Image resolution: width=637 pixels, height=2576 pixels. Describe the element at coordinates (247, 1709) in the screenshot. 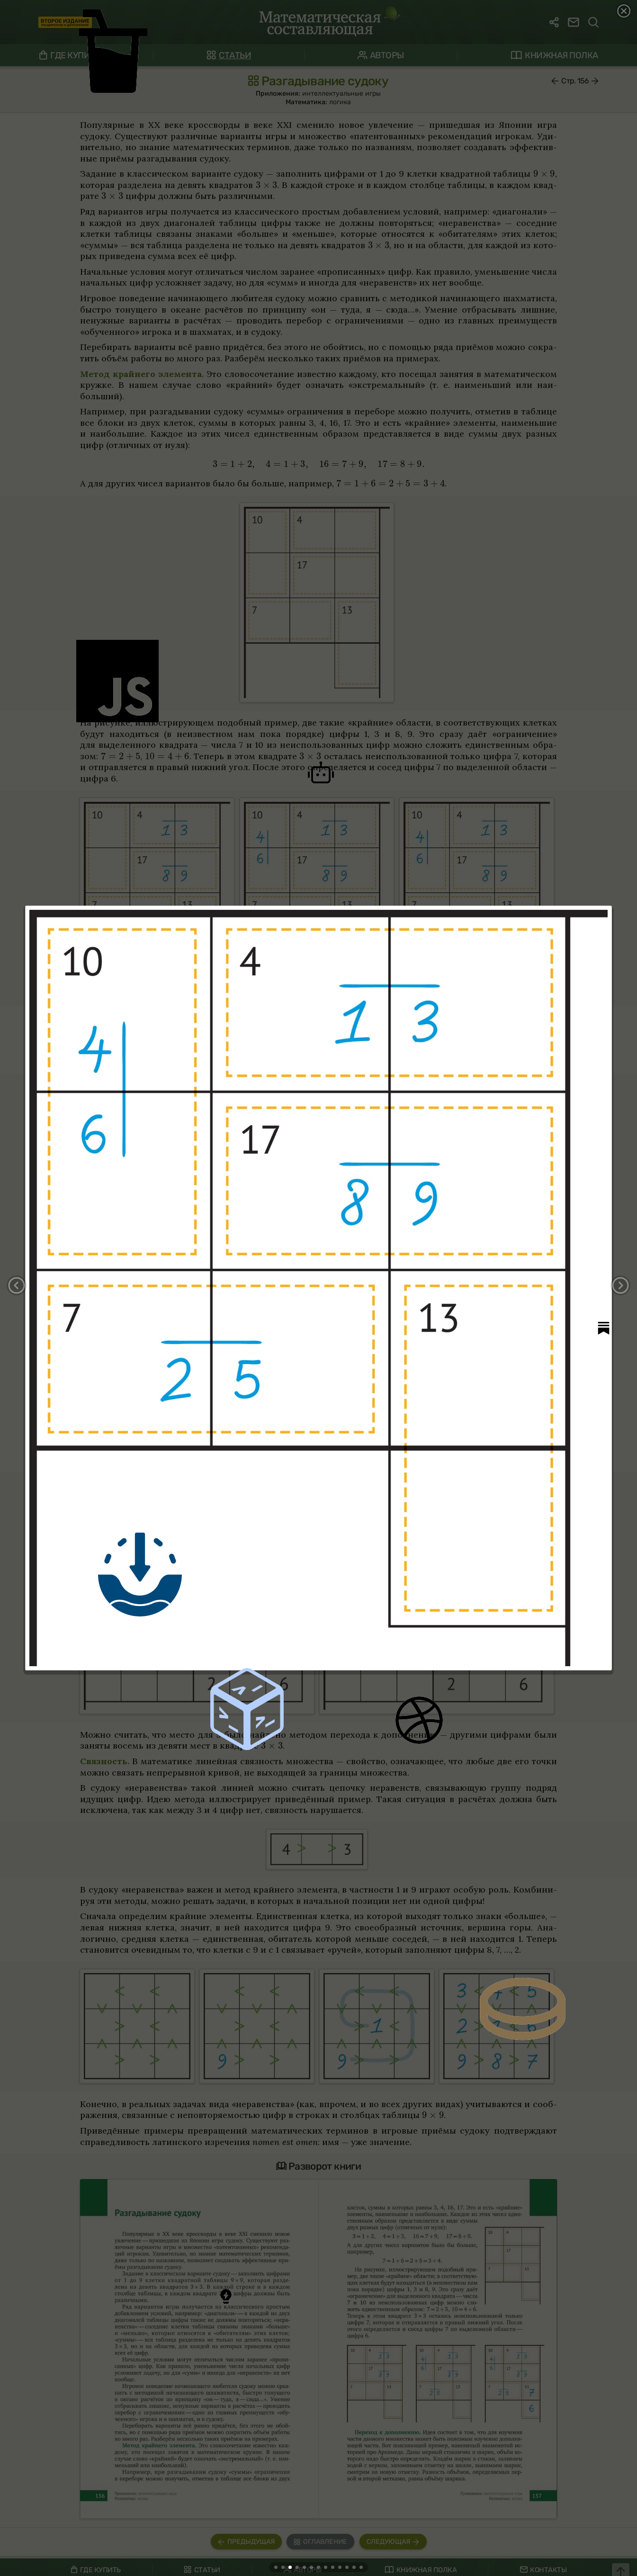

I see `open distrobox container management application` at that location.